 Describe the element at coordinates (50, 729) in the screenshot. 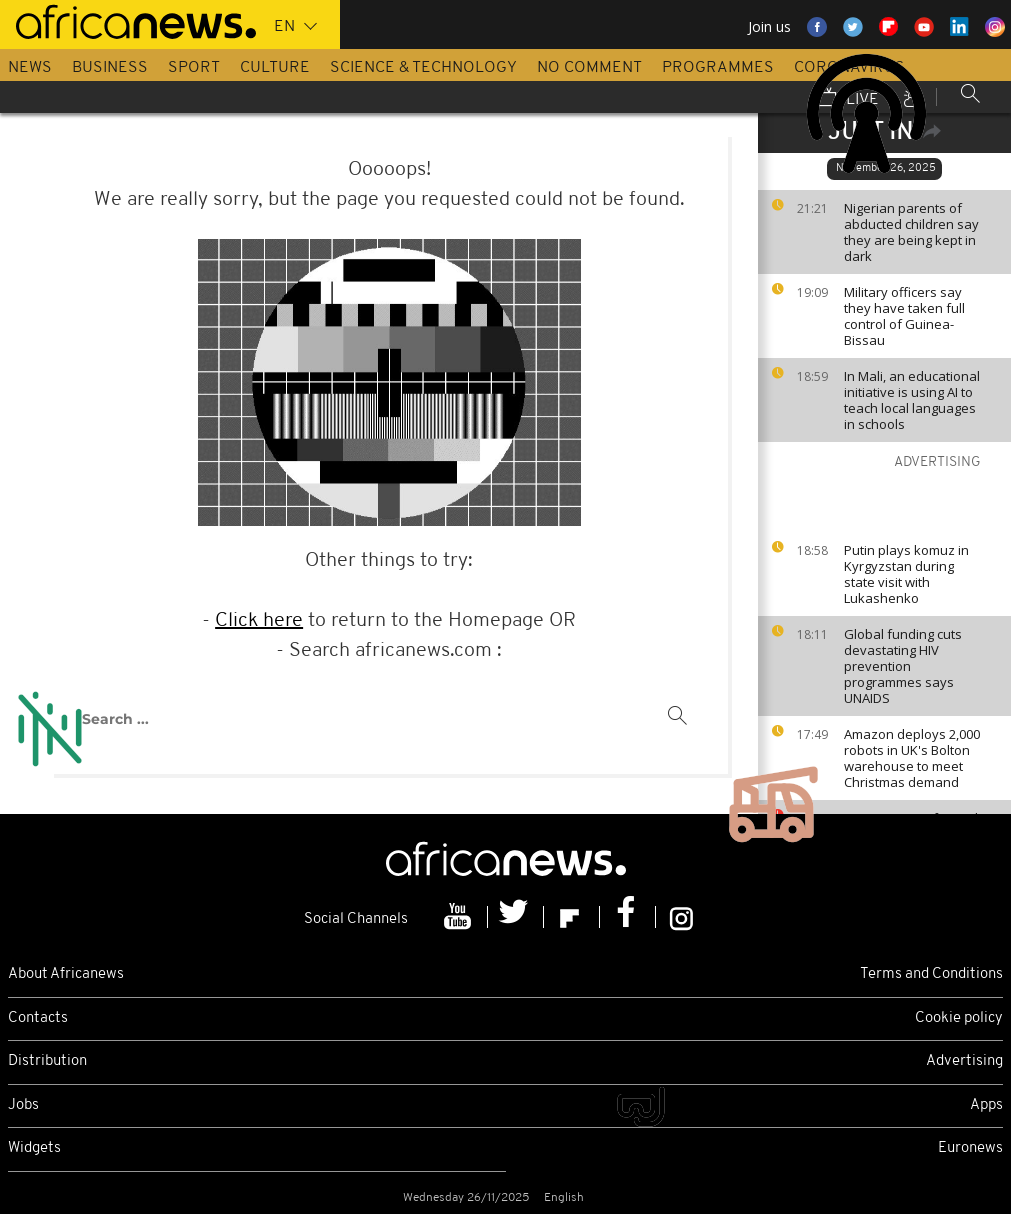

I see `mute or disable audio input` at that location.